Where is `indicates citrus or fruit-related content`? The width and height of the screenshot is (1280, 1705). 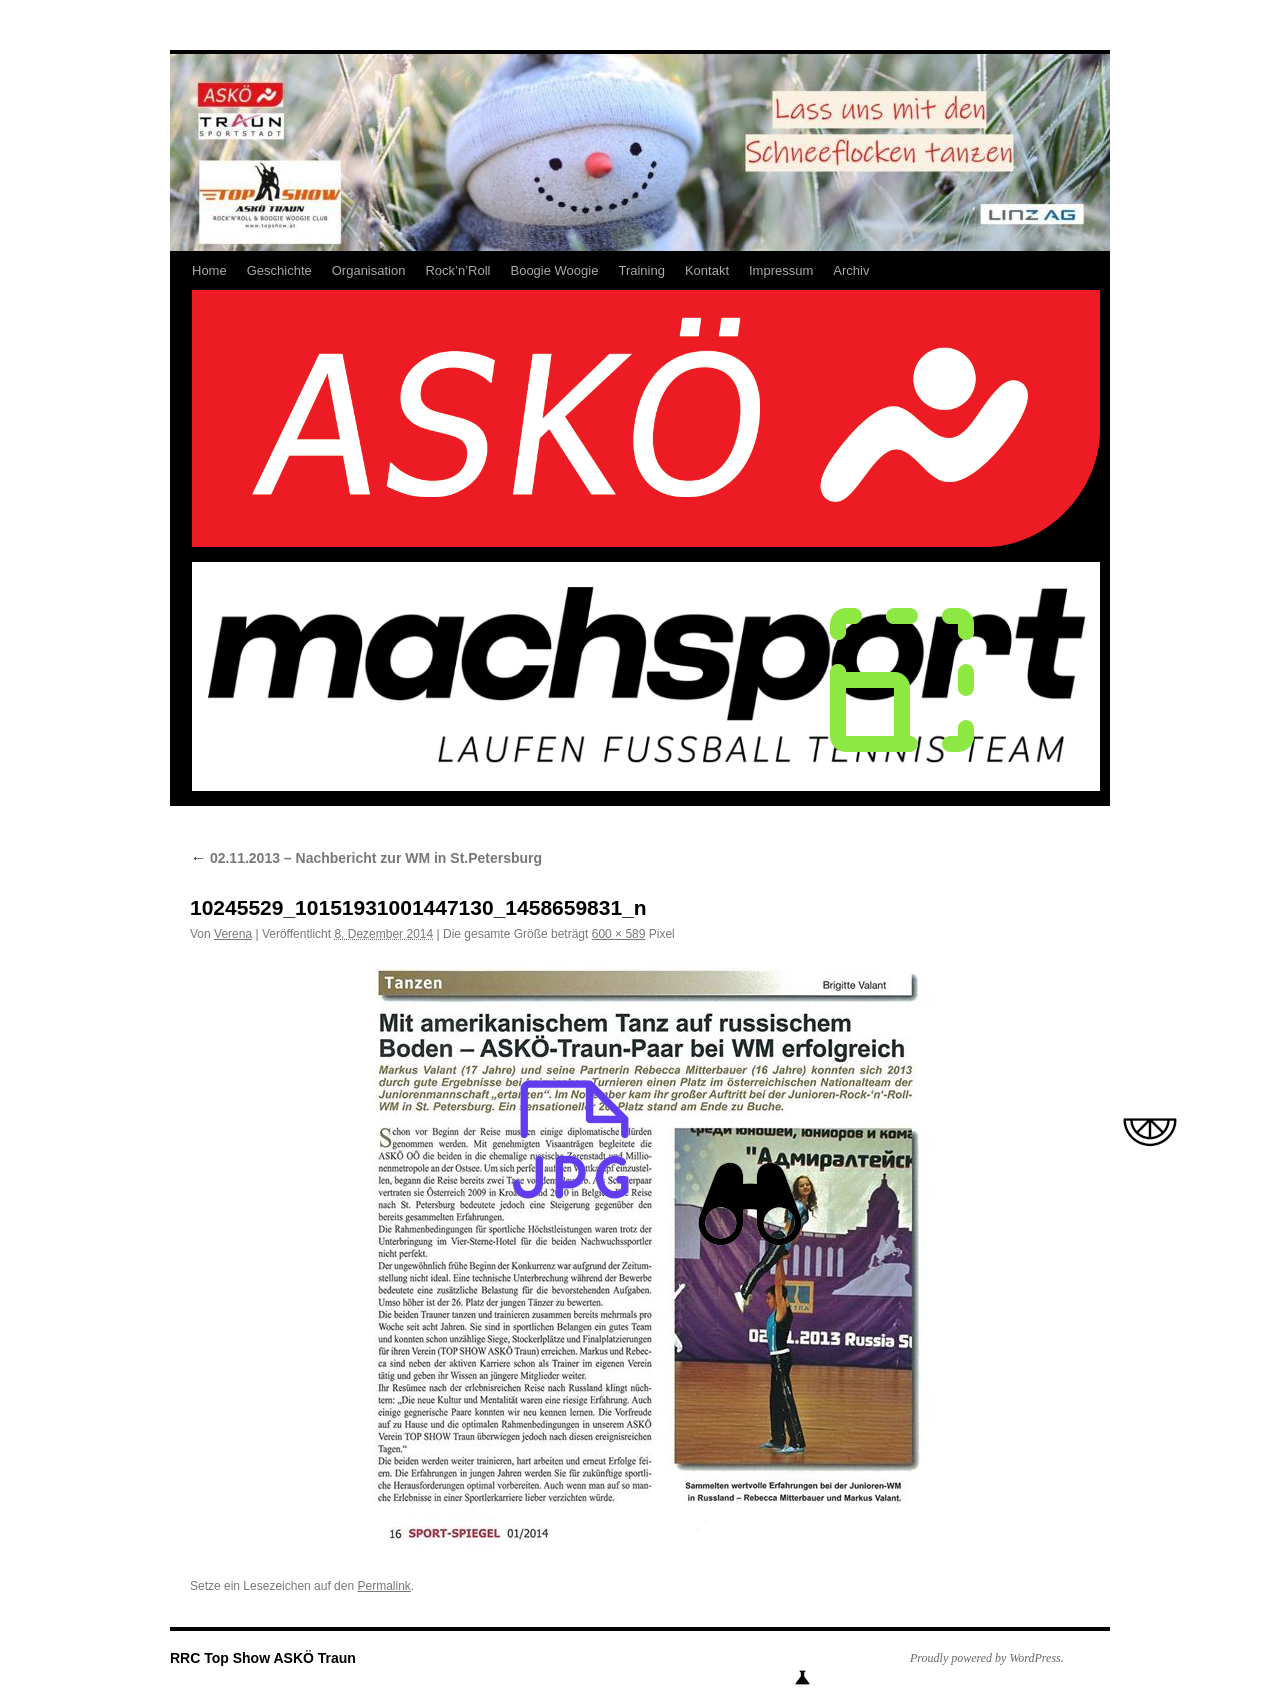 indicates citrus or fruit-related content is located at coordinates (1150, 1128).